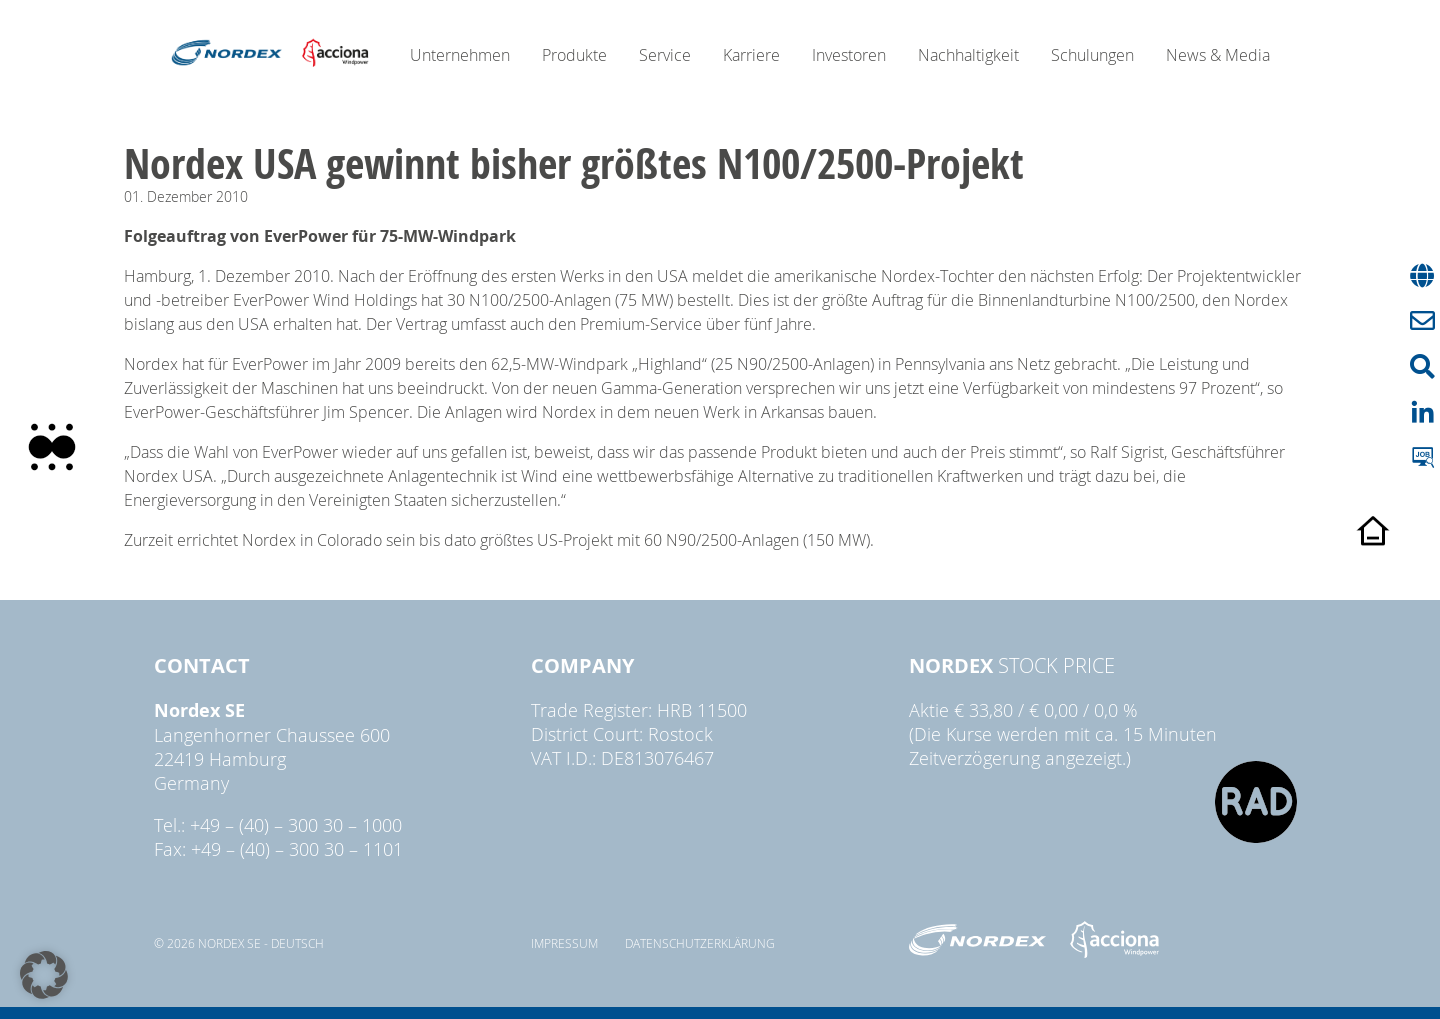 The height and width of the screenshot is (1019, 1440). I want to click on navigate to home screen, so click(1373, 532).